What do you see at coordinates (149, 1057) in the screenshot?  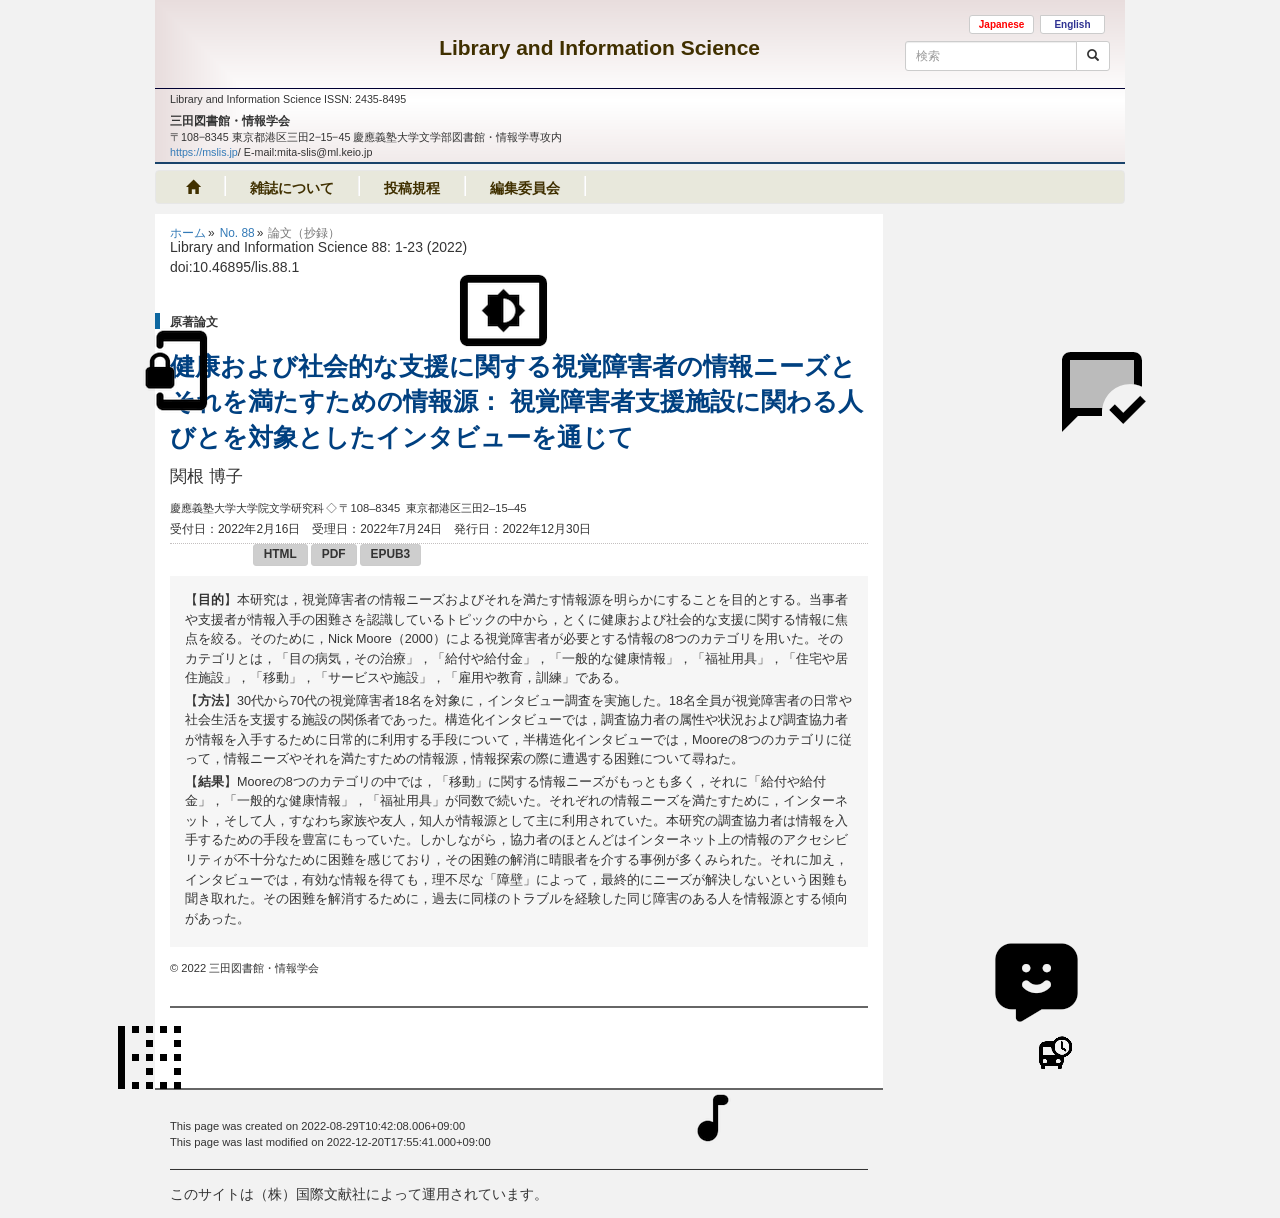 I see `apply border to left edge of cell or element` at bounding box center [149, 1057].